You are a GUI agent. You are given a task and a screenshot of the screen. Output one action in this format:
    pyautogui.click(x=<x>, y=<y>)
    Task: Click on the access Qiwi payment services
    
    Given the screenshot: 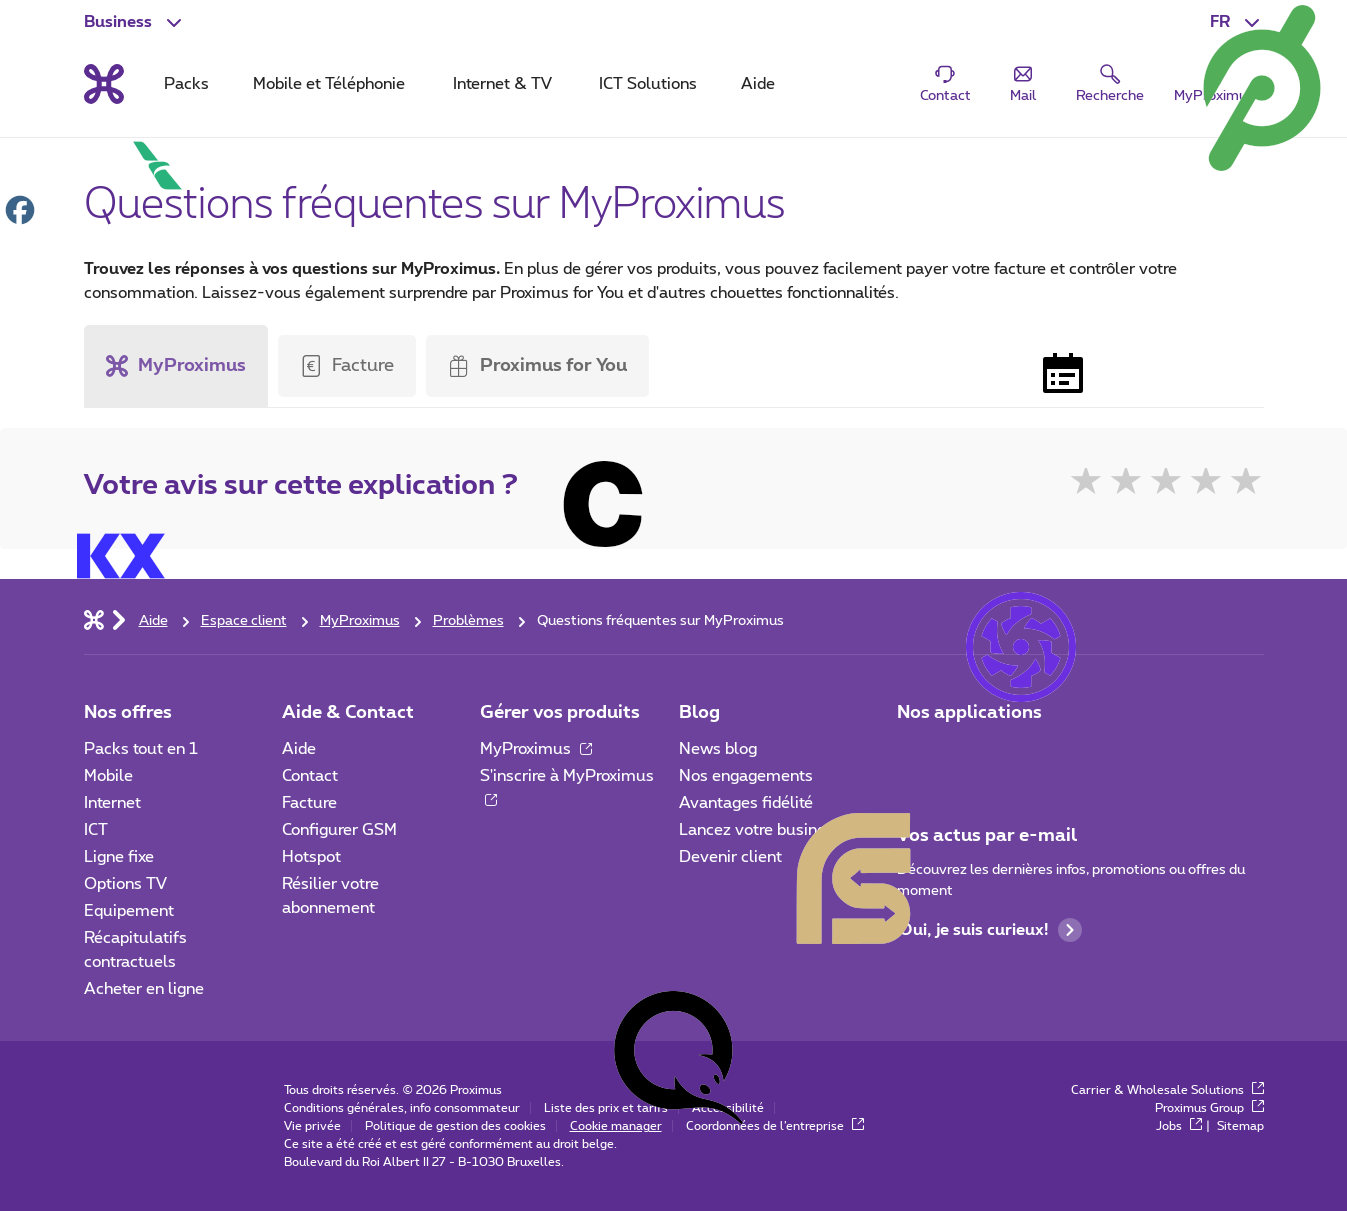 What is the action you would take?
    pyautogui.click(x=678, y=1057)
    